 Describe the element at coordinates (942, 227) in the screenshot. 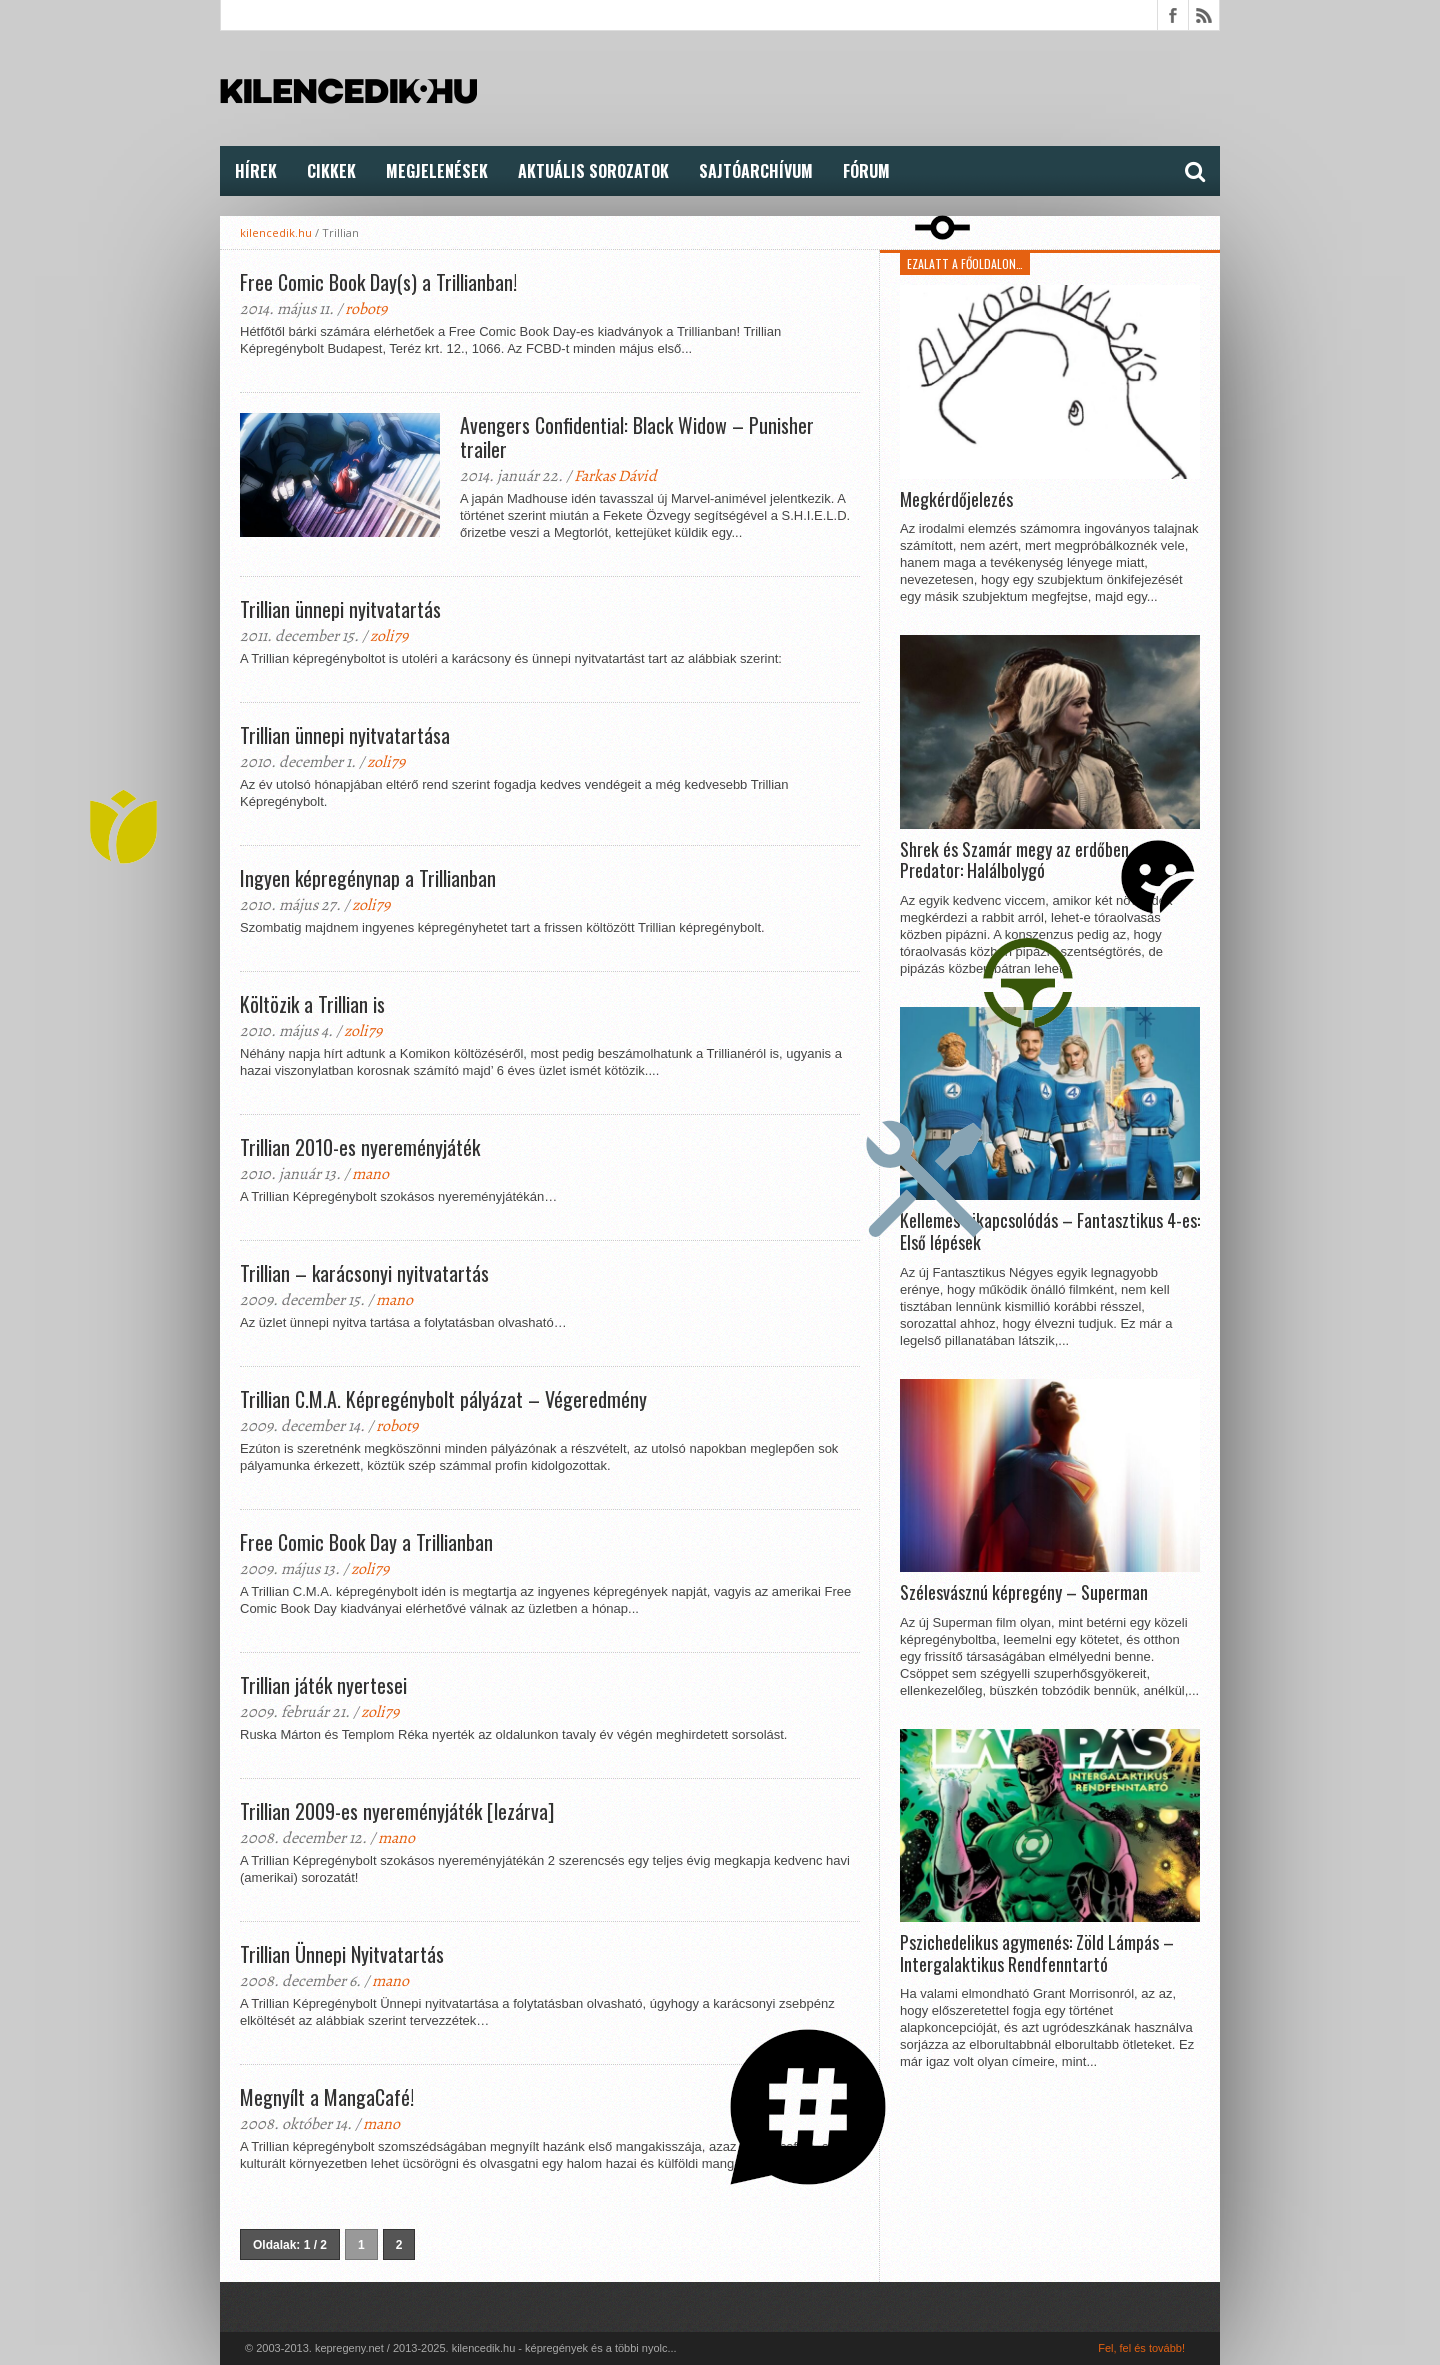

I see `view commit history in version control` at that location.